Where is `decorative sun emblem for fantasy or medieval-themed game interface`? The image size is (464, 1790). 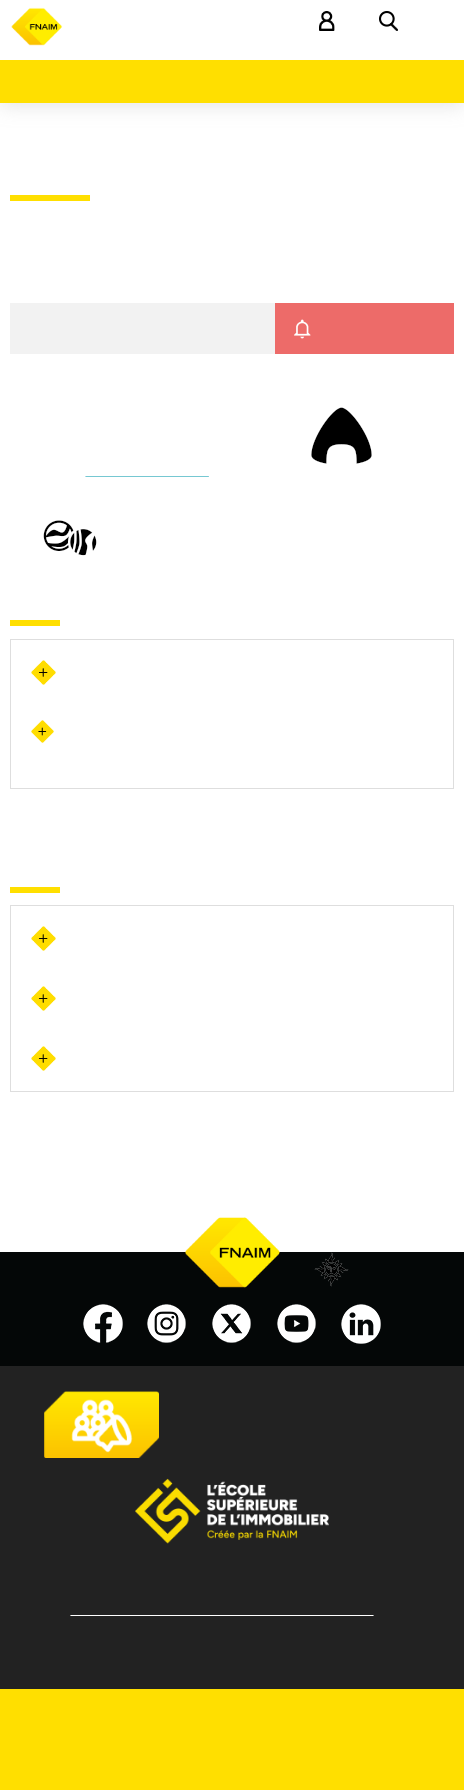
decorative sun emblem for fantasy or medieval-themed game interface is located at coordinates (331, 1269).